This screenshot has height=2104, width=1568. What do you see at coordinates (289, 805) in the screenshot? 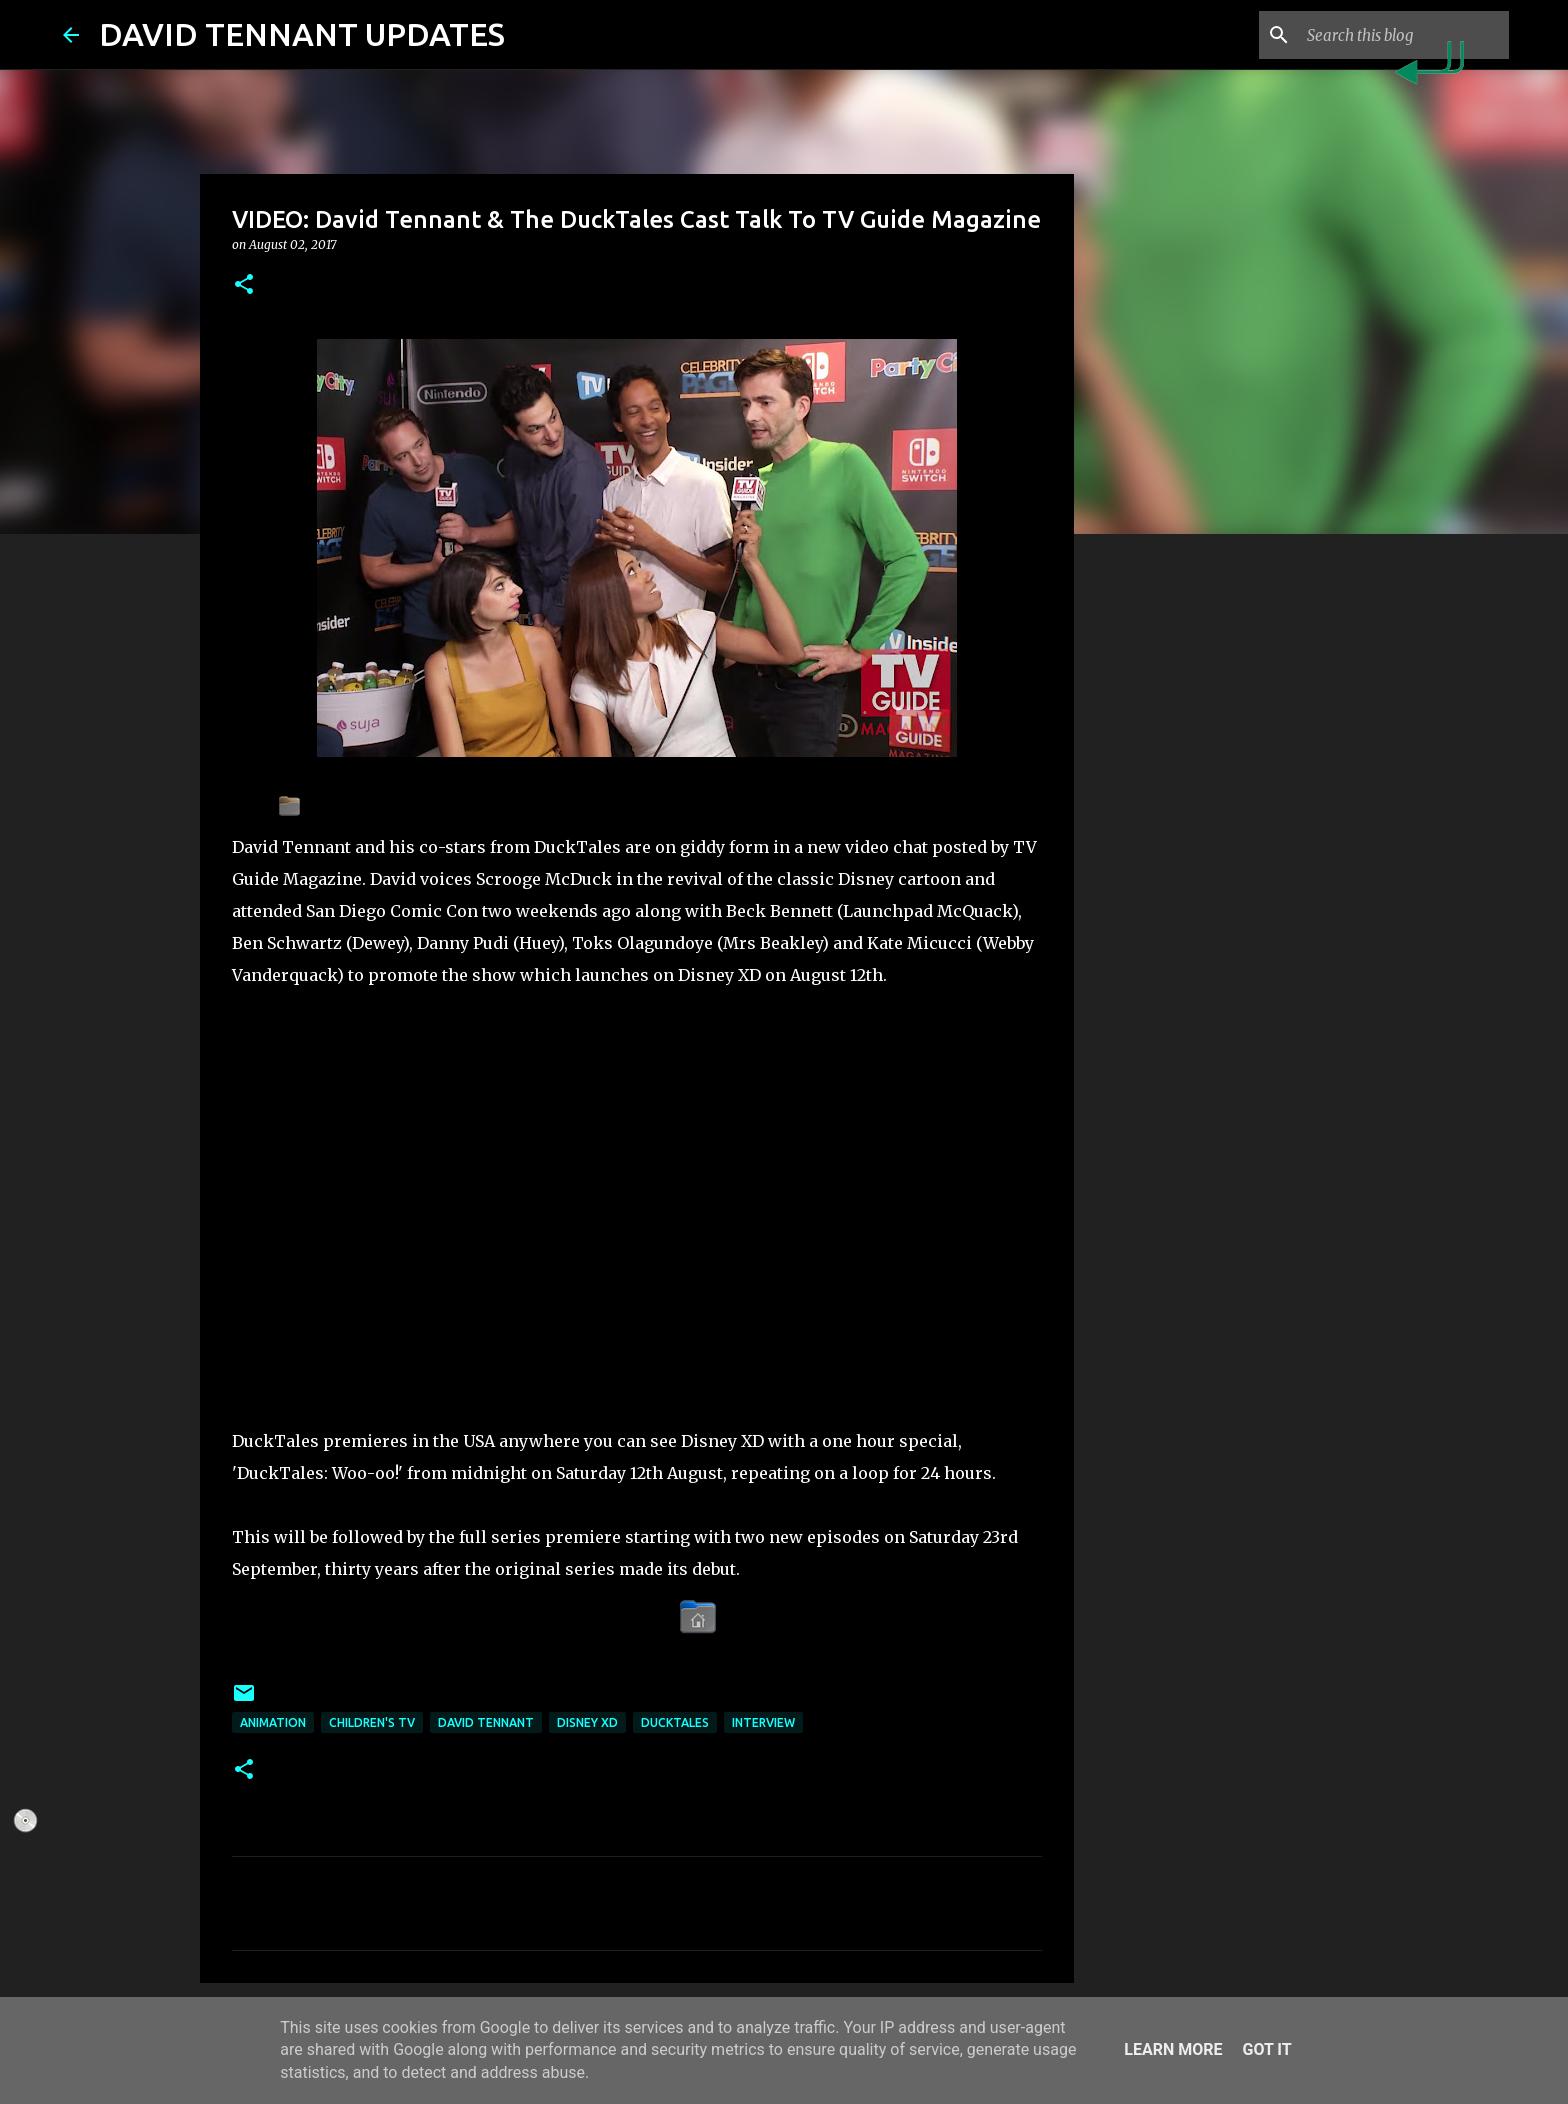
I see `indicates an open or expanded folder` at bounding box center [289, 805].